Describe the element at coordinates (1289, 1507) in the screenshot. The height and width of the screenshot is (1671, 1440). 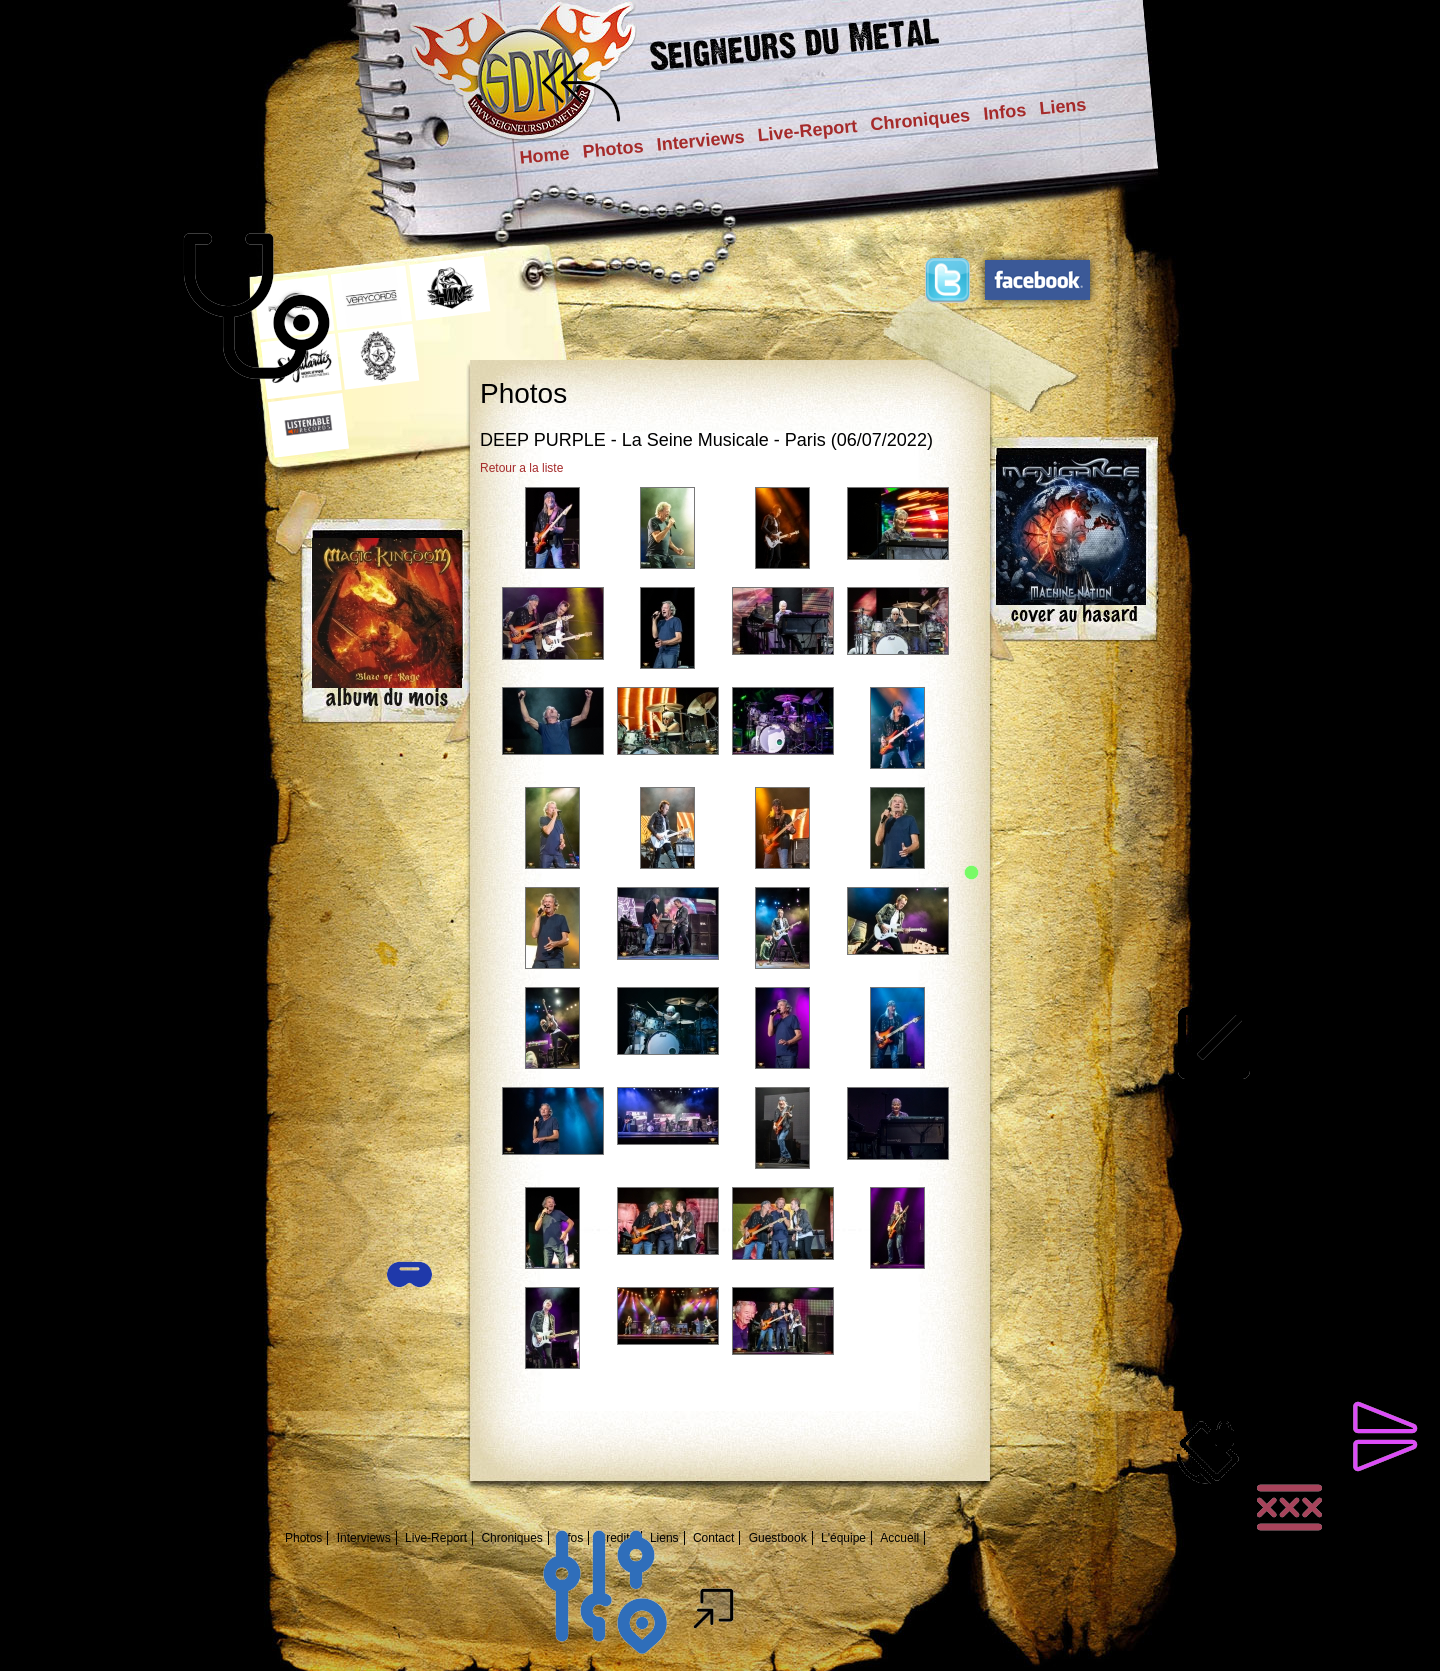
I see `delete multiple selected items` at that location.